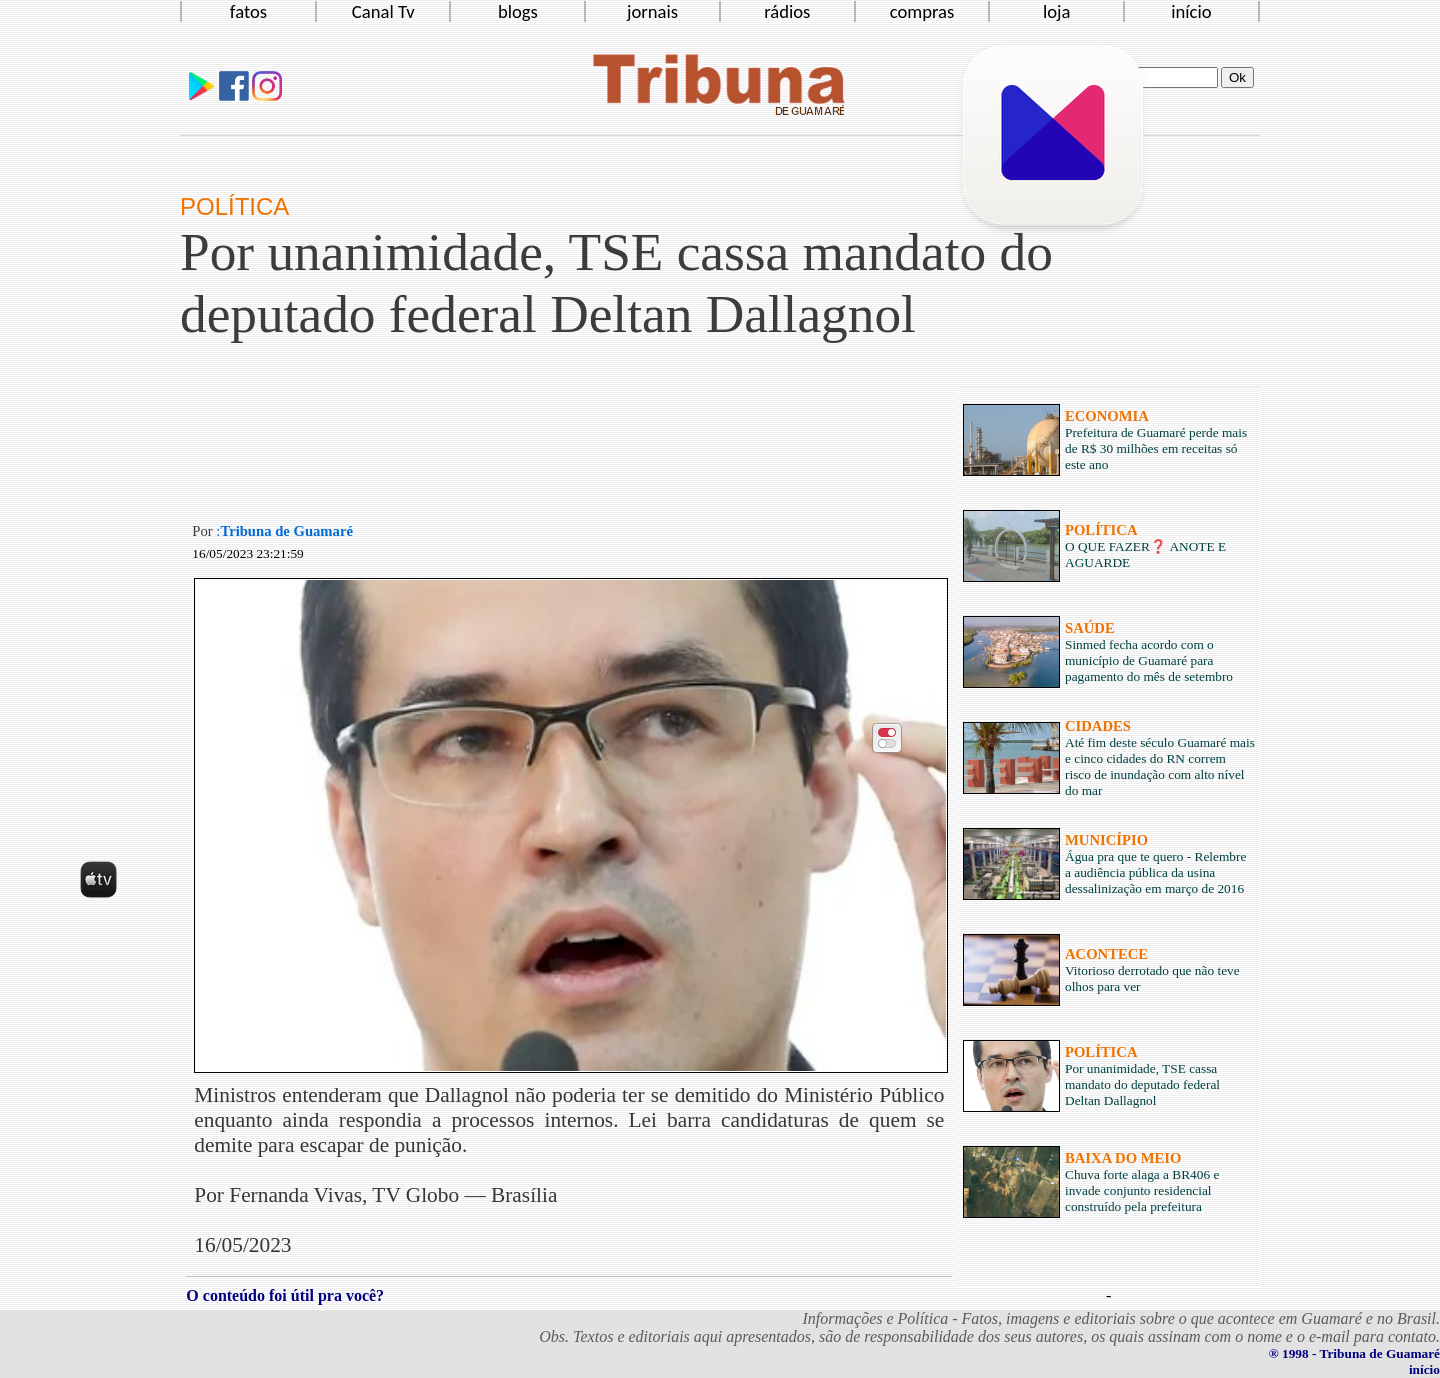 The height and width of the screenshot is (1378, 1440). Describe the element at coordinates (887, 738) in the screenshot. I see `open gnome tweaks to customize system settings` at that location.